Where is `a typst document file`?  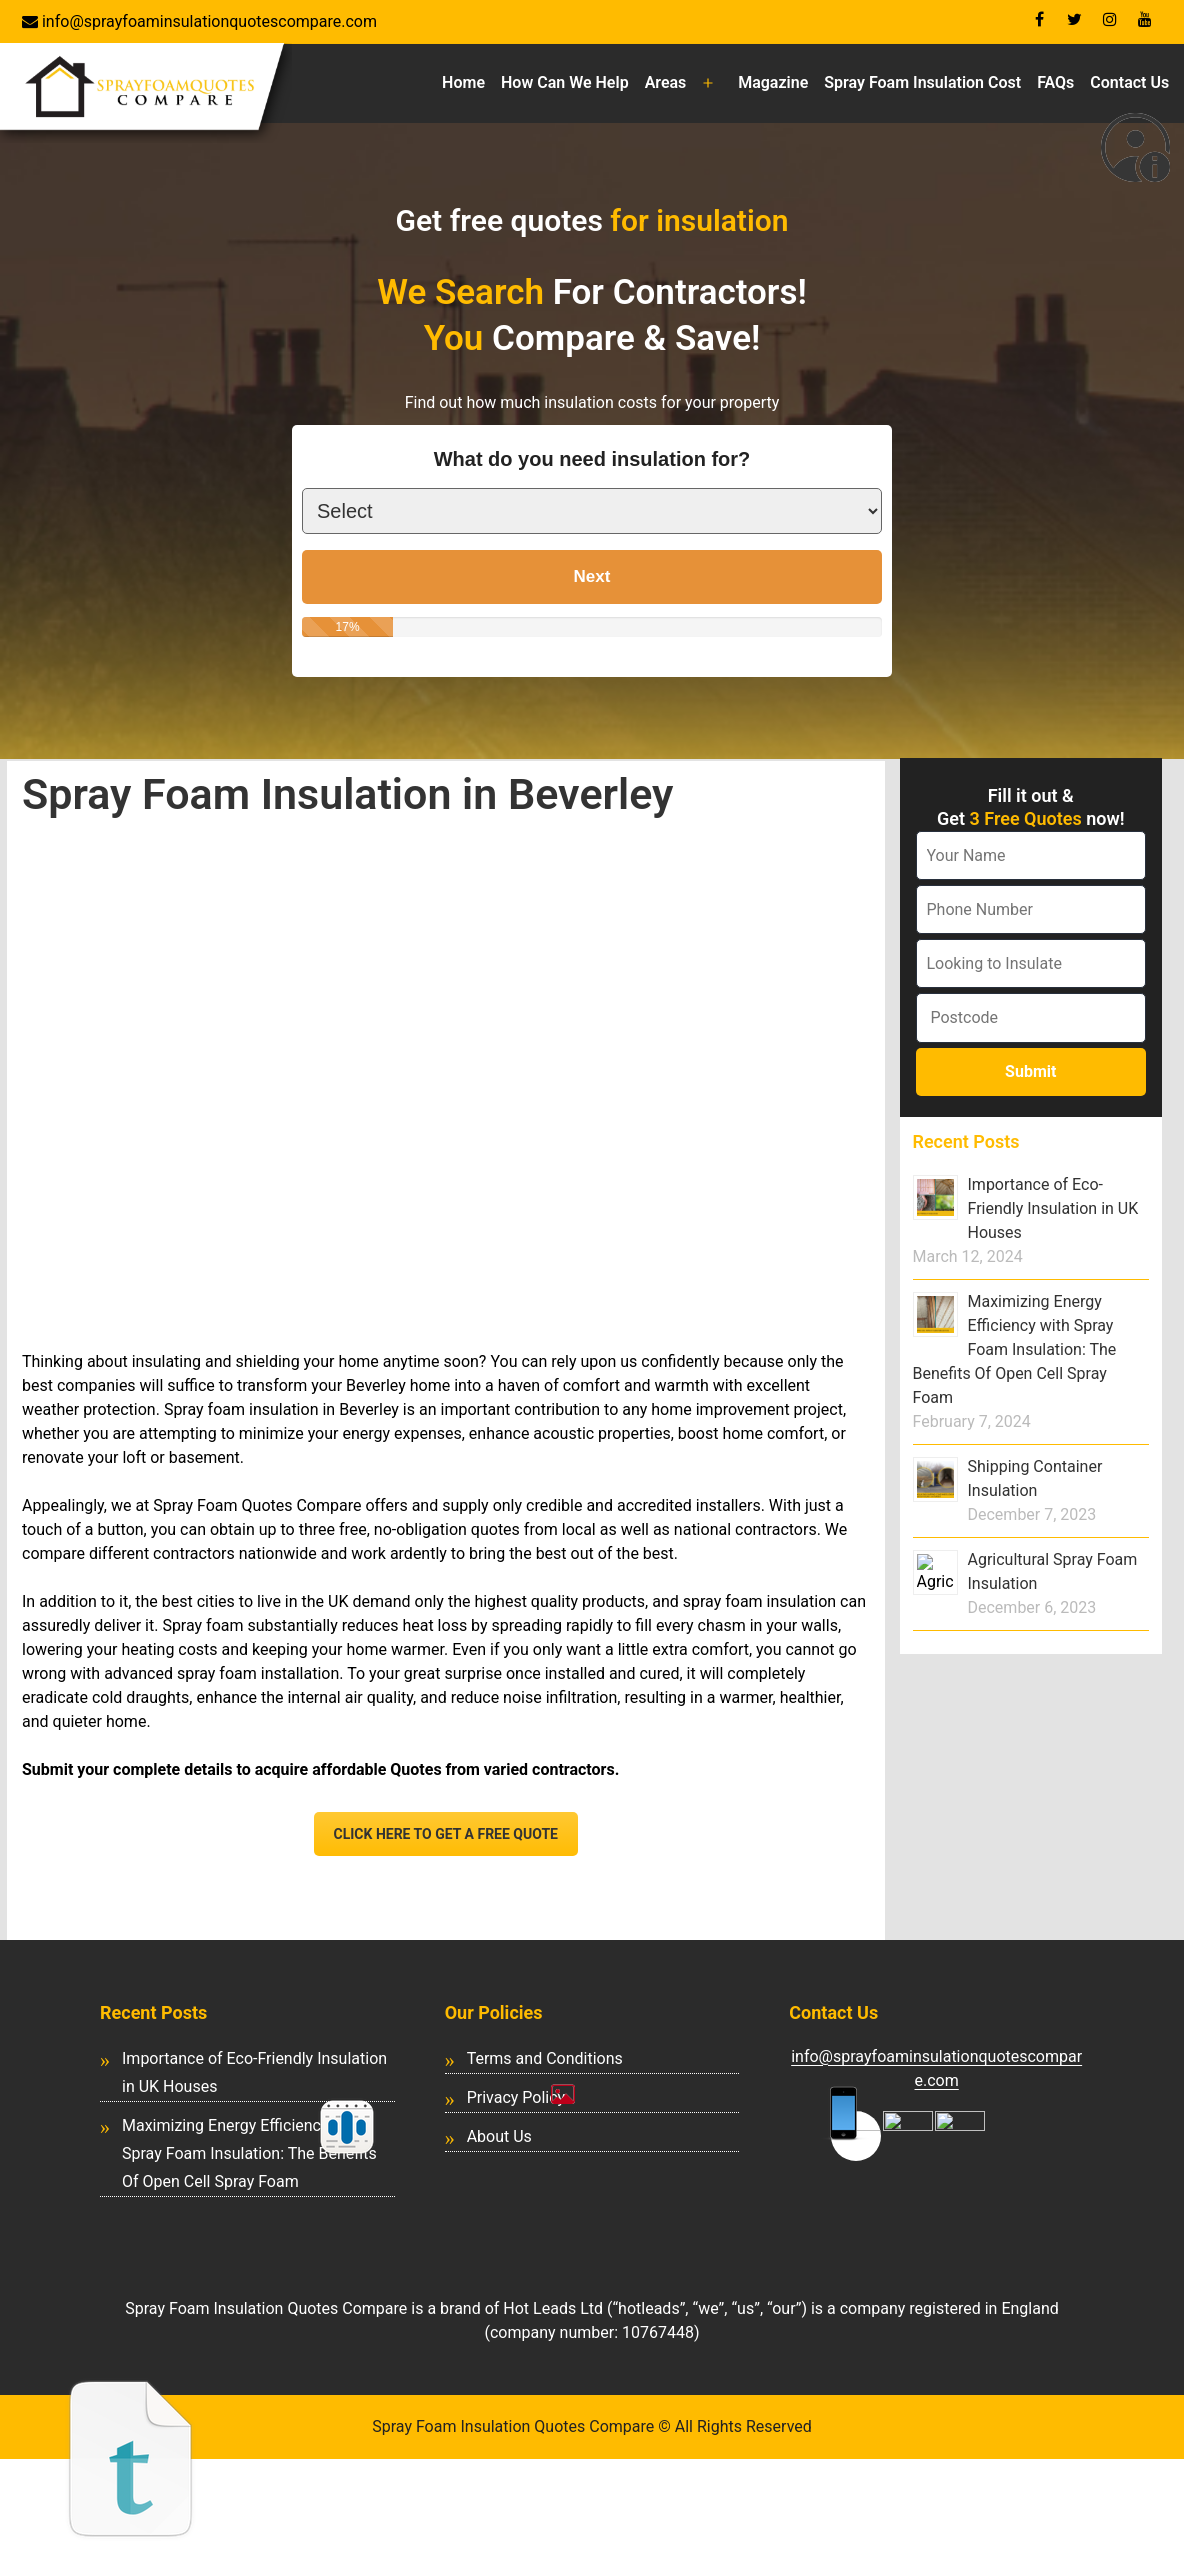
a typst document file is located at coordinates (130, 2458).